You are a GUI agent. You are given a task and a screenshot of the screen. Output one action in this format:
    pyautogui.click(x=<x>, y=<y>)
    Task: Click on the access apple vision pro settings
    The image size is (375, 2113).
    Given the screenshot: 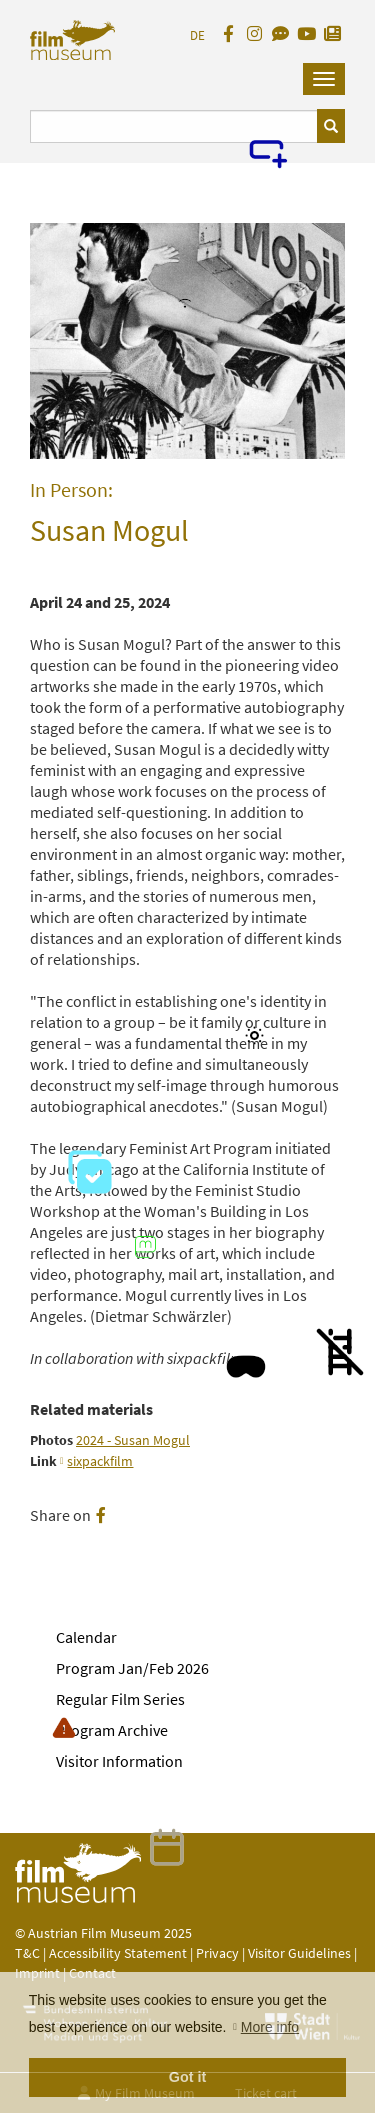 What is the action you would take?
    pyautogui.click(x=246, y=1366)
    